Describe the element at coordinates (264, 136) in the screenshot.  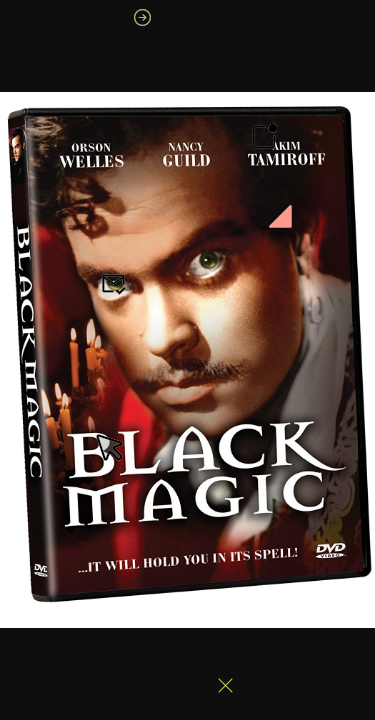
I see `indicates new notifications or alerts` at that location.